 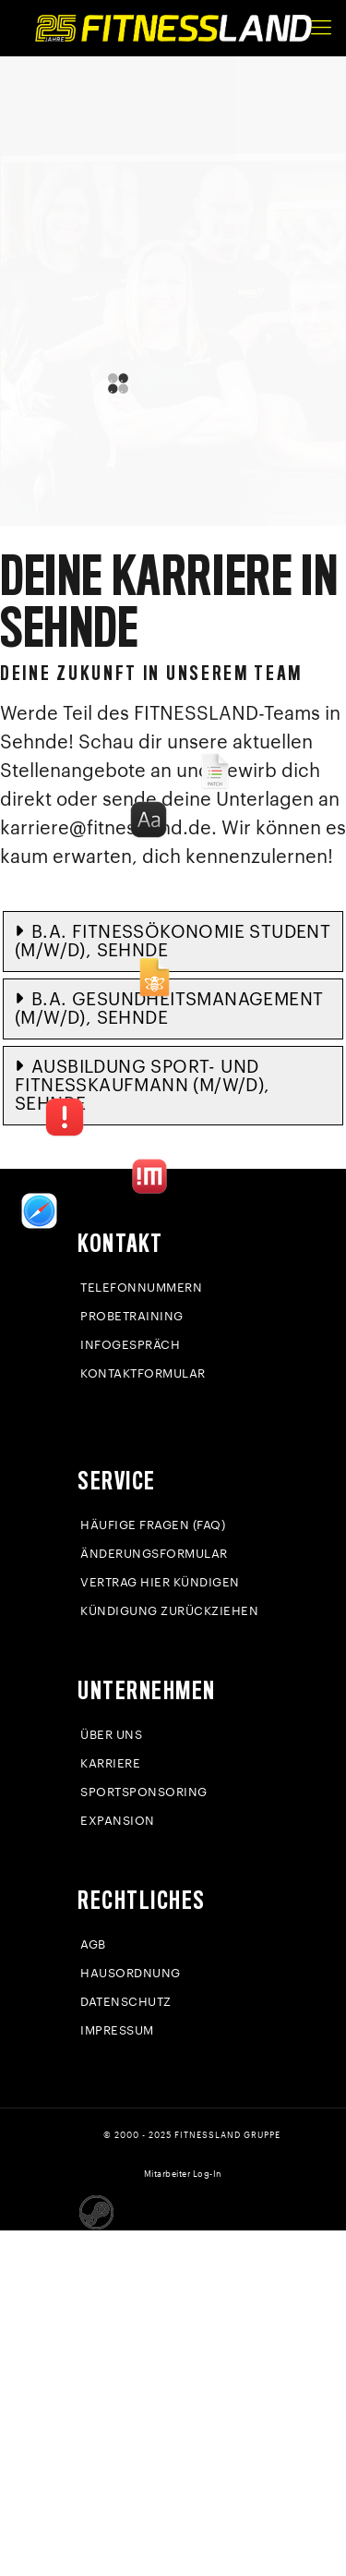 I want to click on a patch or diff file containing code changes, so click(x=215, y=772).